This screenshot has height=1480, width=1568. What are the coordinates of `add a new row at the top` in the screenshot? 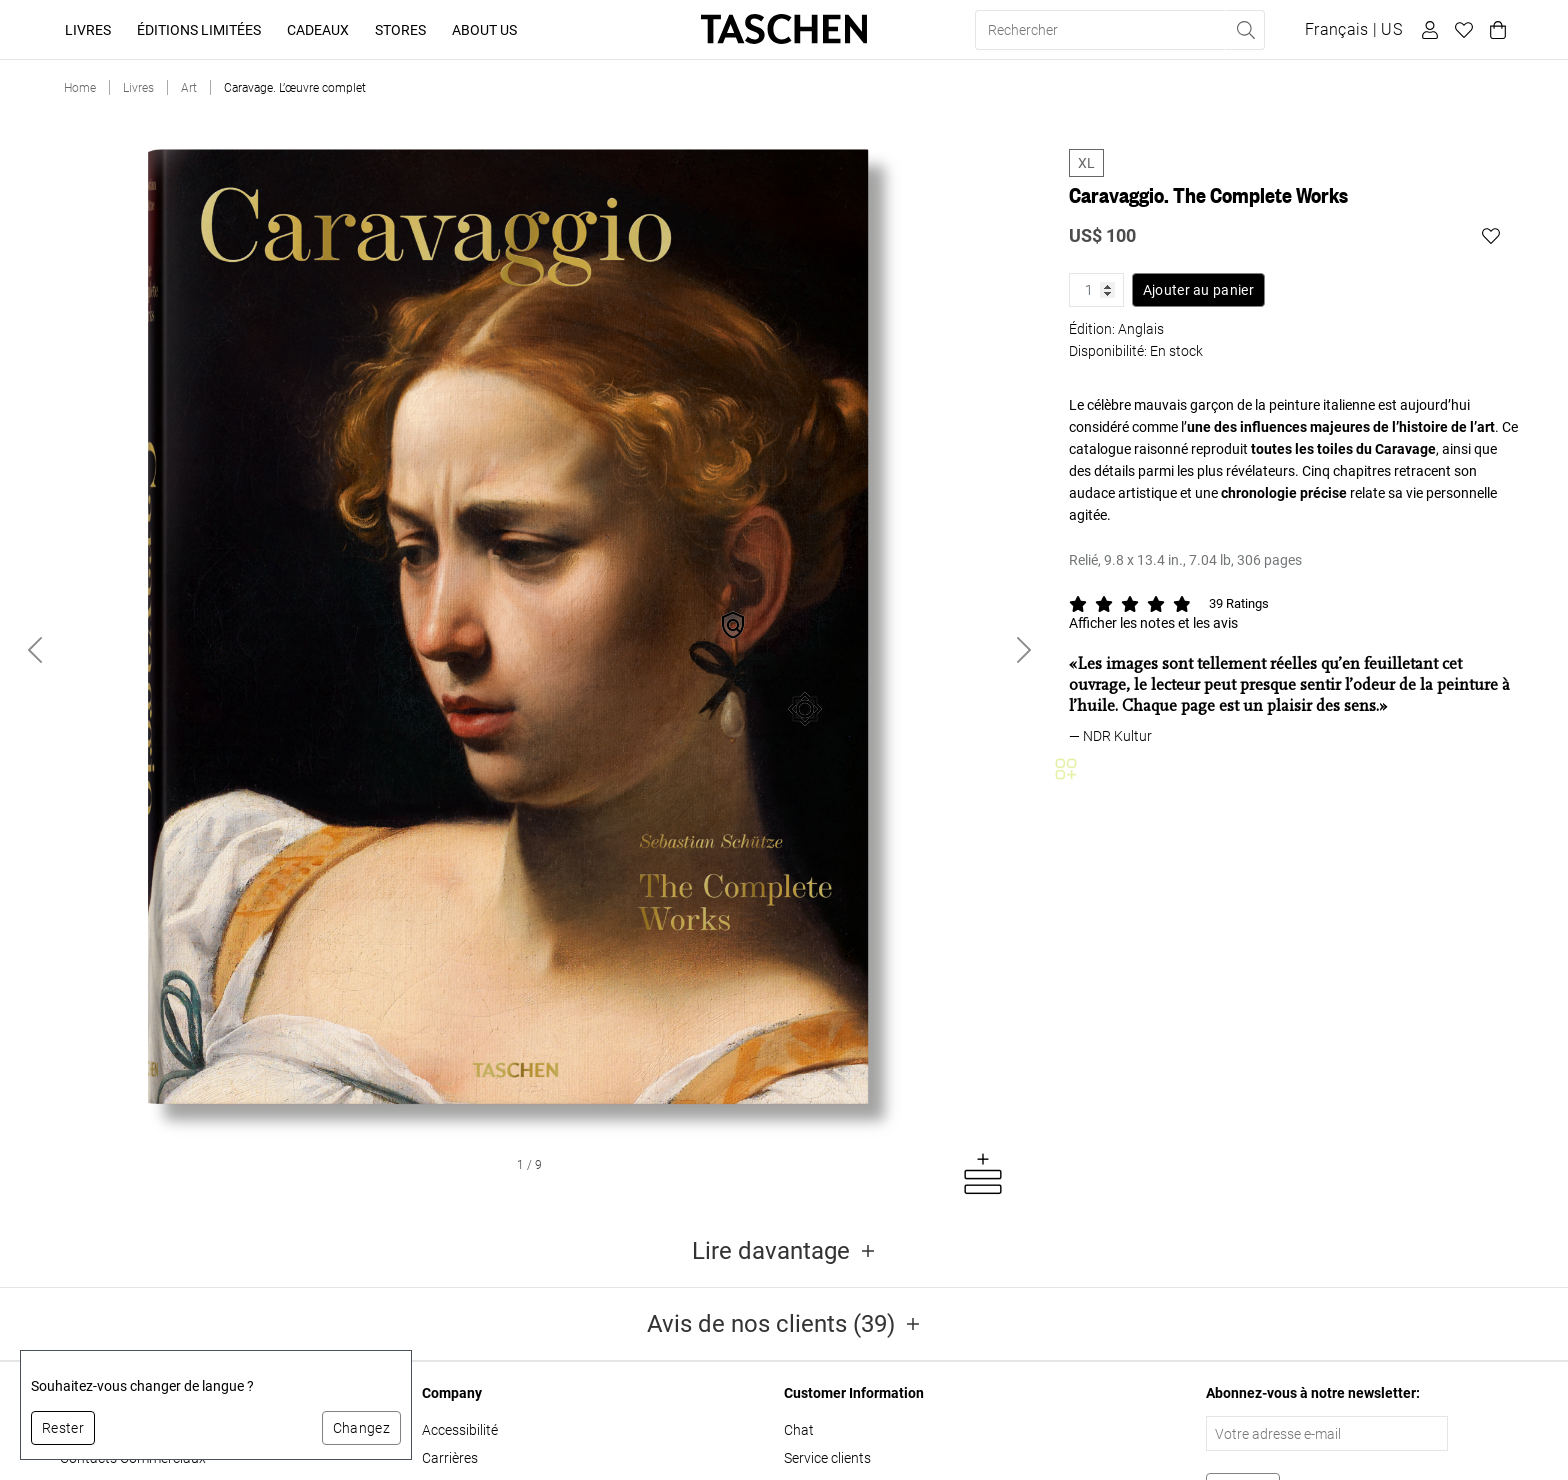 It's located at (983, 1177).